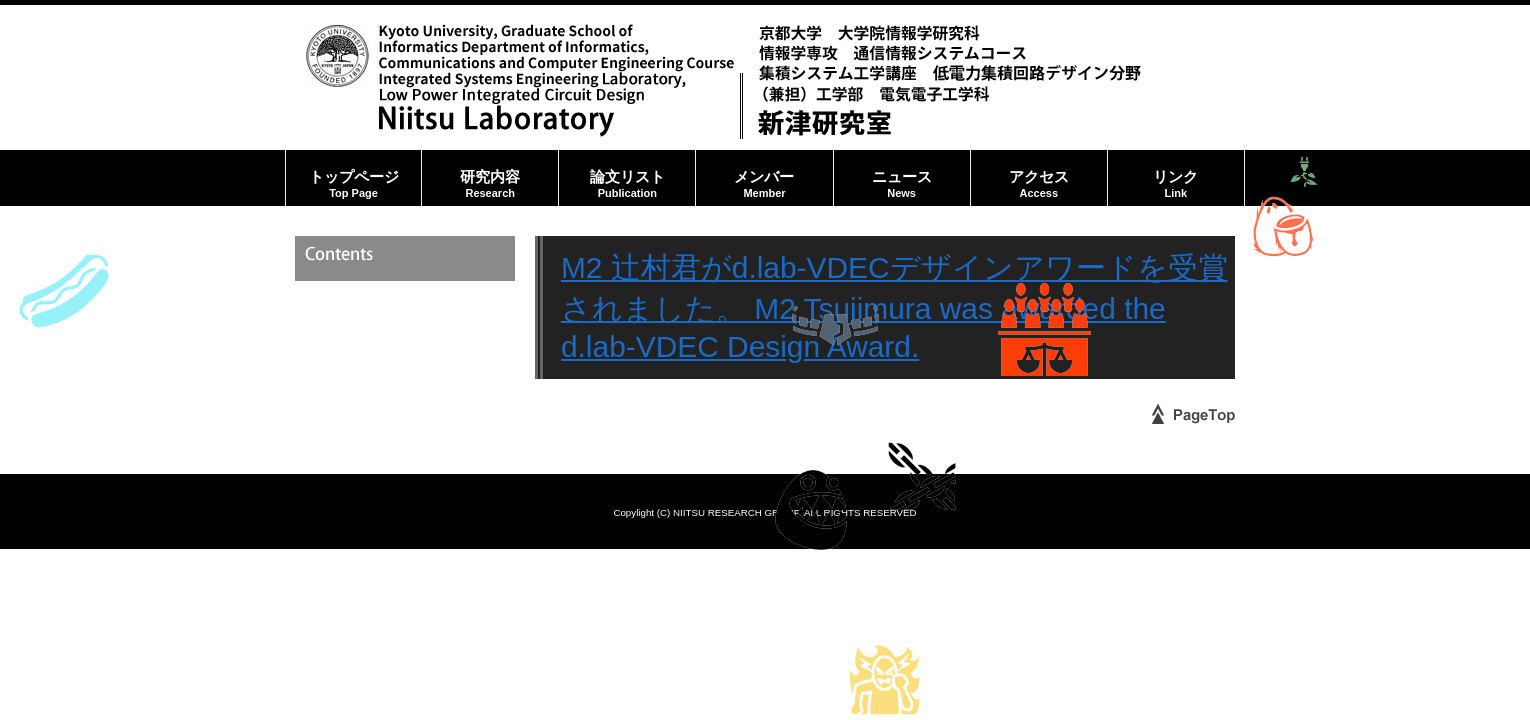  Describe the element at coordinates (835, 325) in the screenshot. I see `equip armor belt to character` at that location.